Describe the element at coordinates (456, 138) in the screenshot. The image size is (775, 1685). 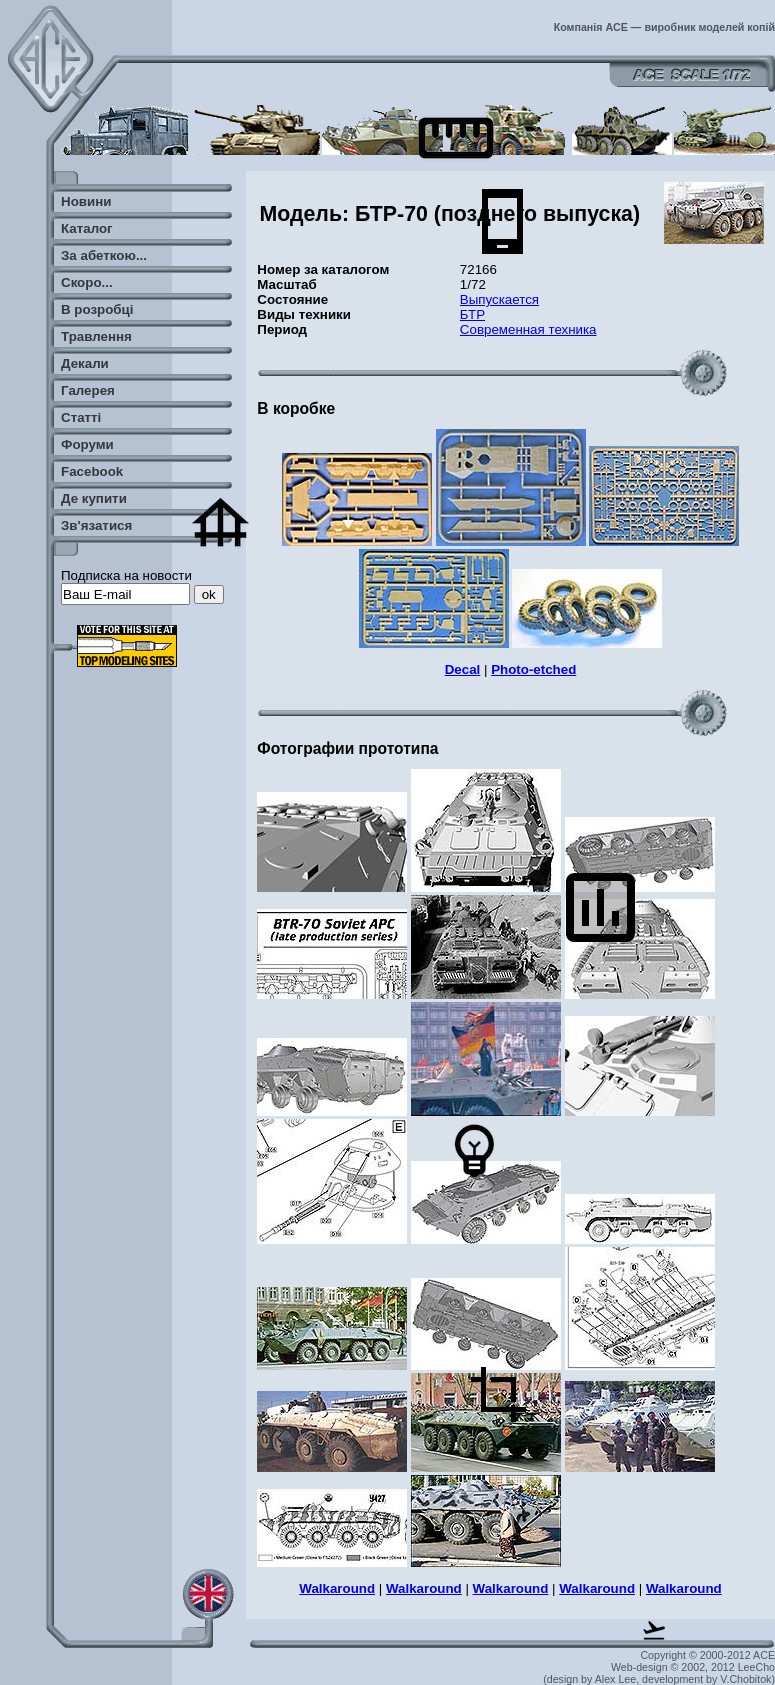
I see `measure dimensions or distance` at that location.